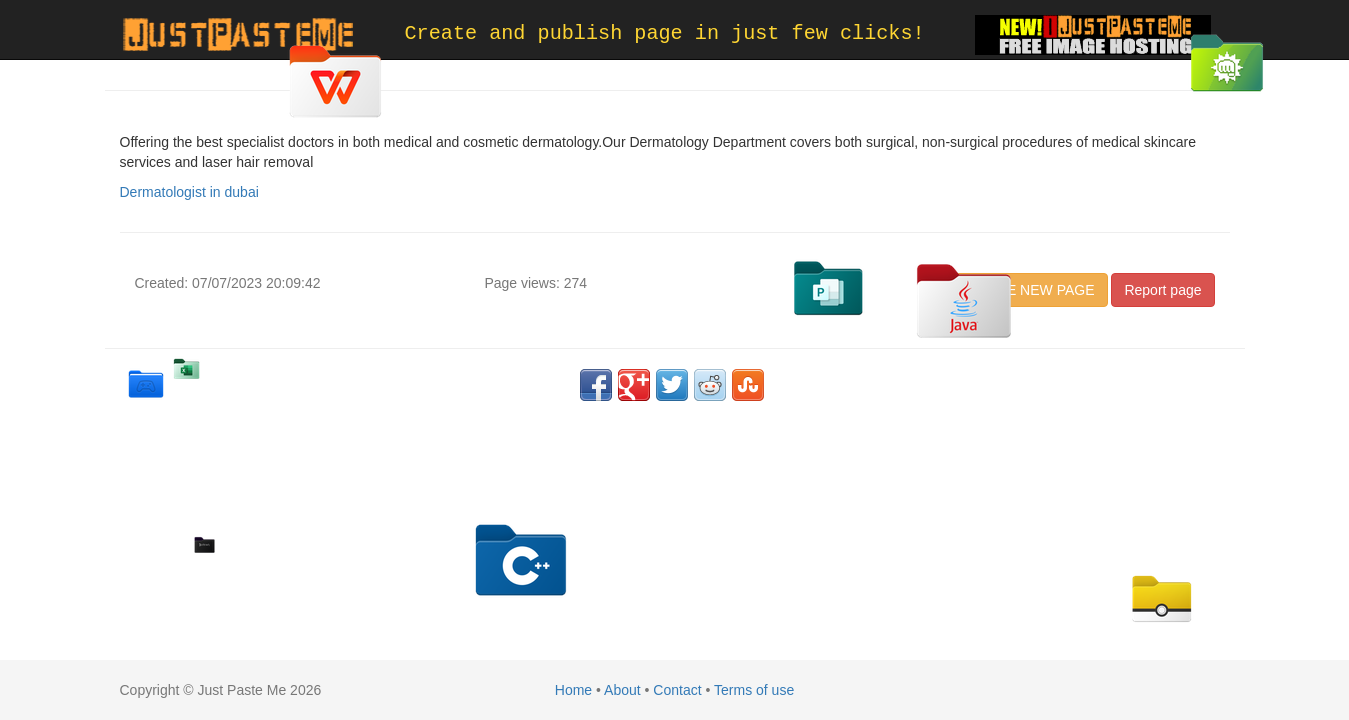 Image resolution: width=1349 pixels, height=720 pixels. Describe the element at coordinates (963, 303) in the screenshot. I see `open folder containing java project files` at that location.